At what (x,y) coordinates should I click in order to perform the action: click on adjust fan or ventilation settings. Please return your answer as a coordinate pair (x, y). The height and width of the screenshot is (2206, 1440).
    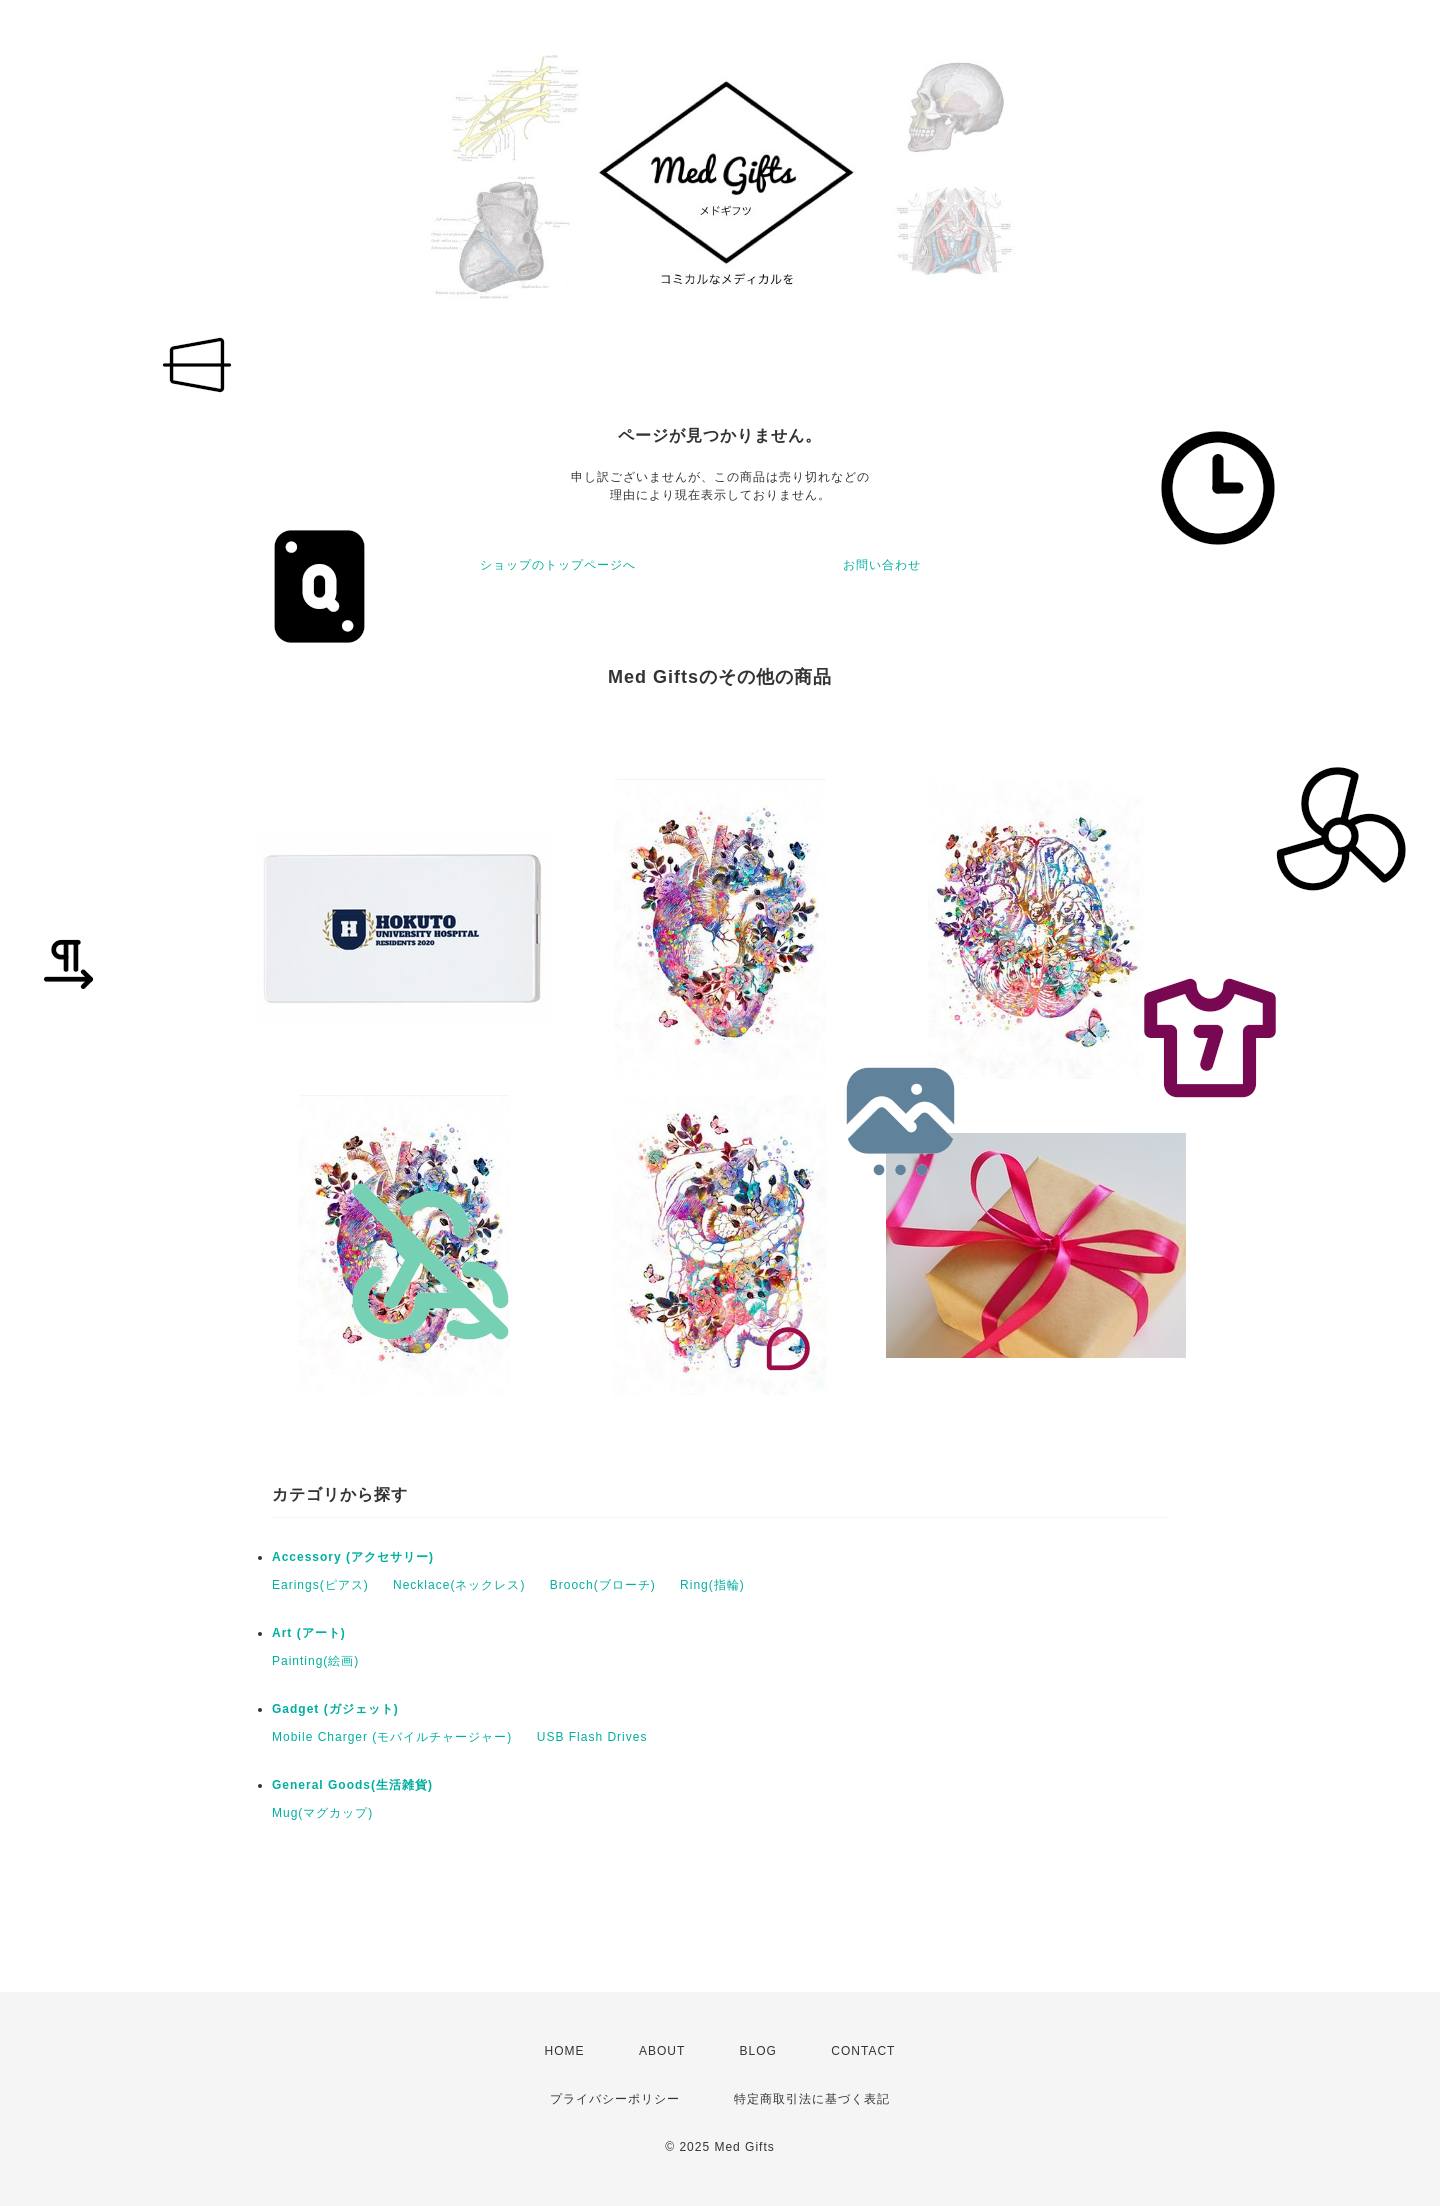
    Looking at the image, I should click on (1340, 836).